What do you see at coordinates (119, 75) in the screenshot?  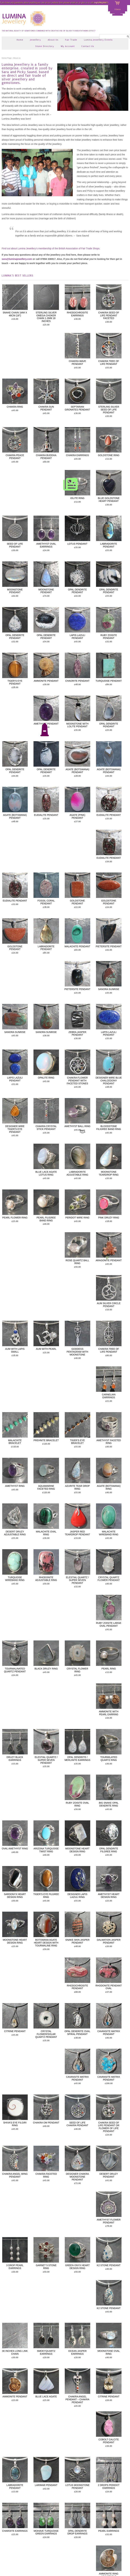 I see `unlocked or unsecured state` at bounding box center [119, 75].